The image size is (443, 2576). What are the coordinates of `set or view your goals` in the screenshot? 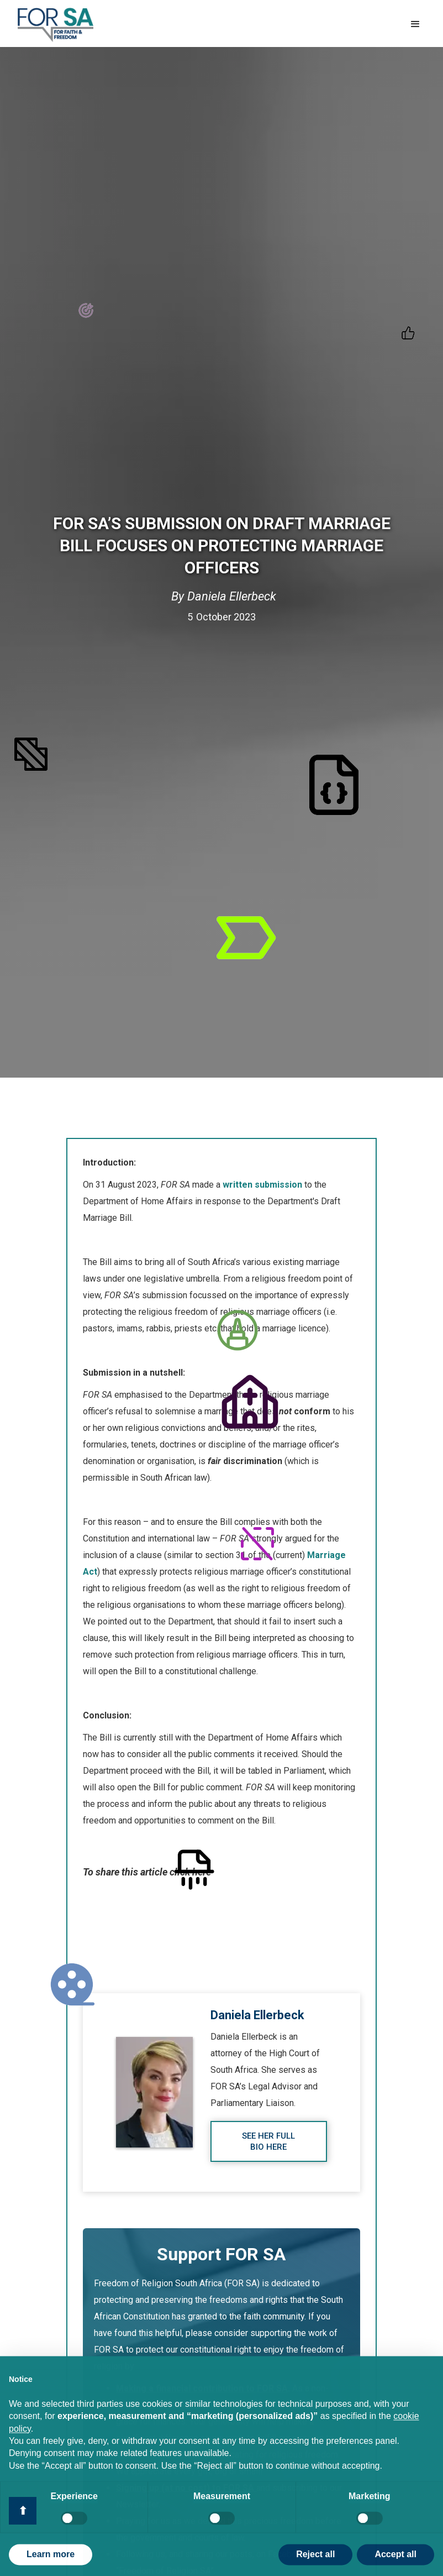 It's located at (86, 310).